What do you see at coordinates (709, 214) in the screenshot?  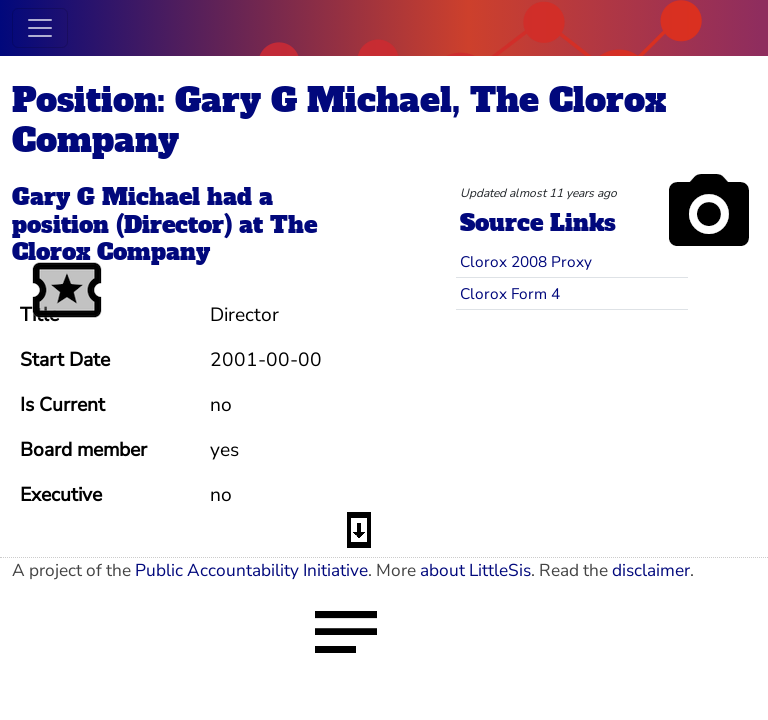 I see `take a photo` at bounding box center [709, 214].